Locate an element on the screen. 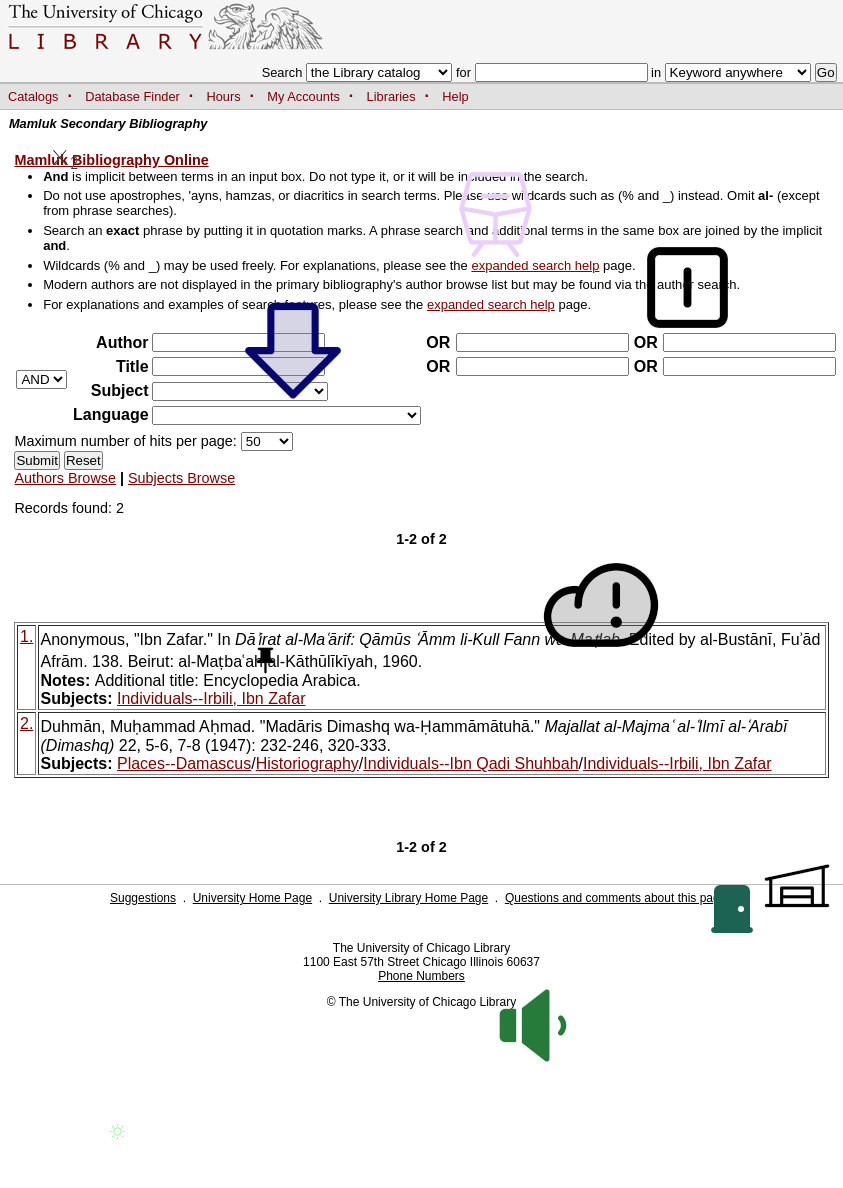 This screenshot has height=1188, width=843. log out or exit the current session is located at coordinates (732, 909).